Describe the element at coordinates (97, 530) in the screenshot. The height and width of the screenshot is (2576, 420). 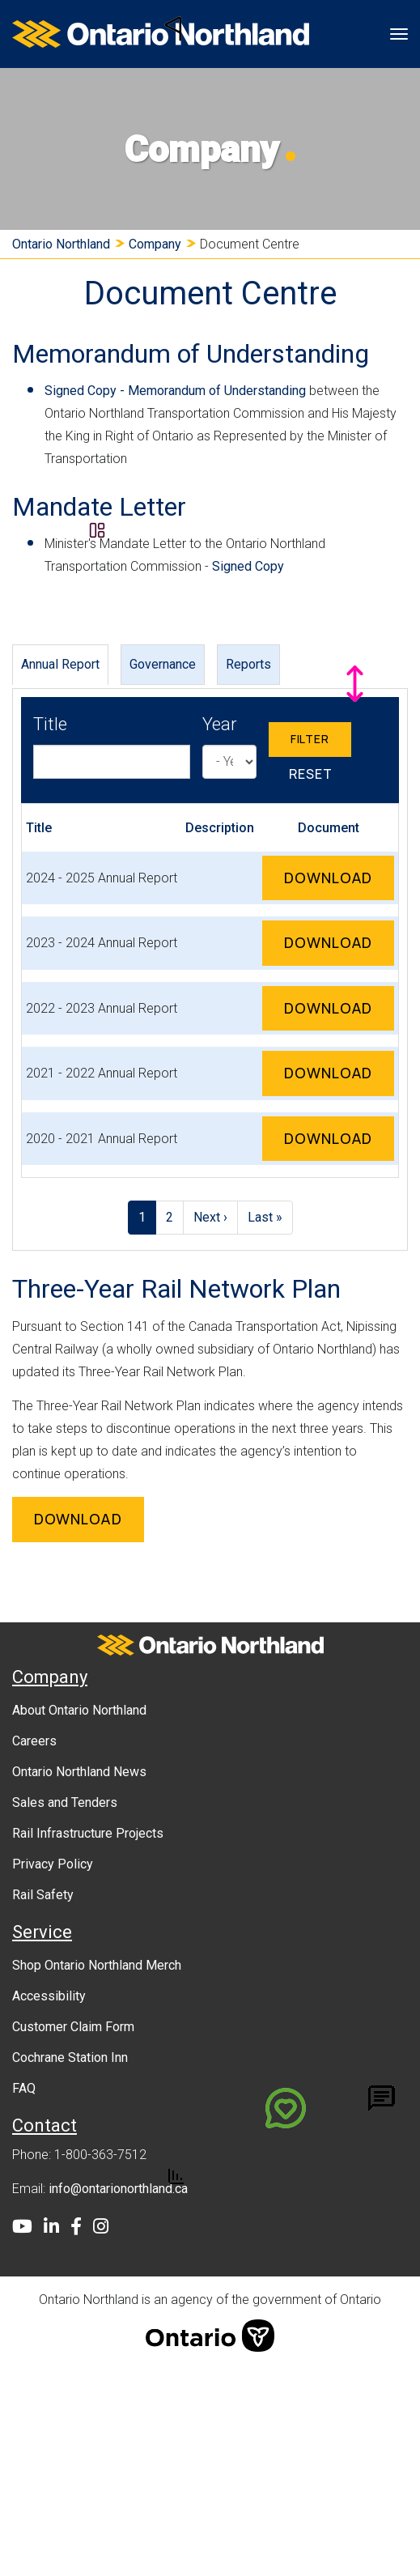
I see `toggle left sidebar panel` at that location.